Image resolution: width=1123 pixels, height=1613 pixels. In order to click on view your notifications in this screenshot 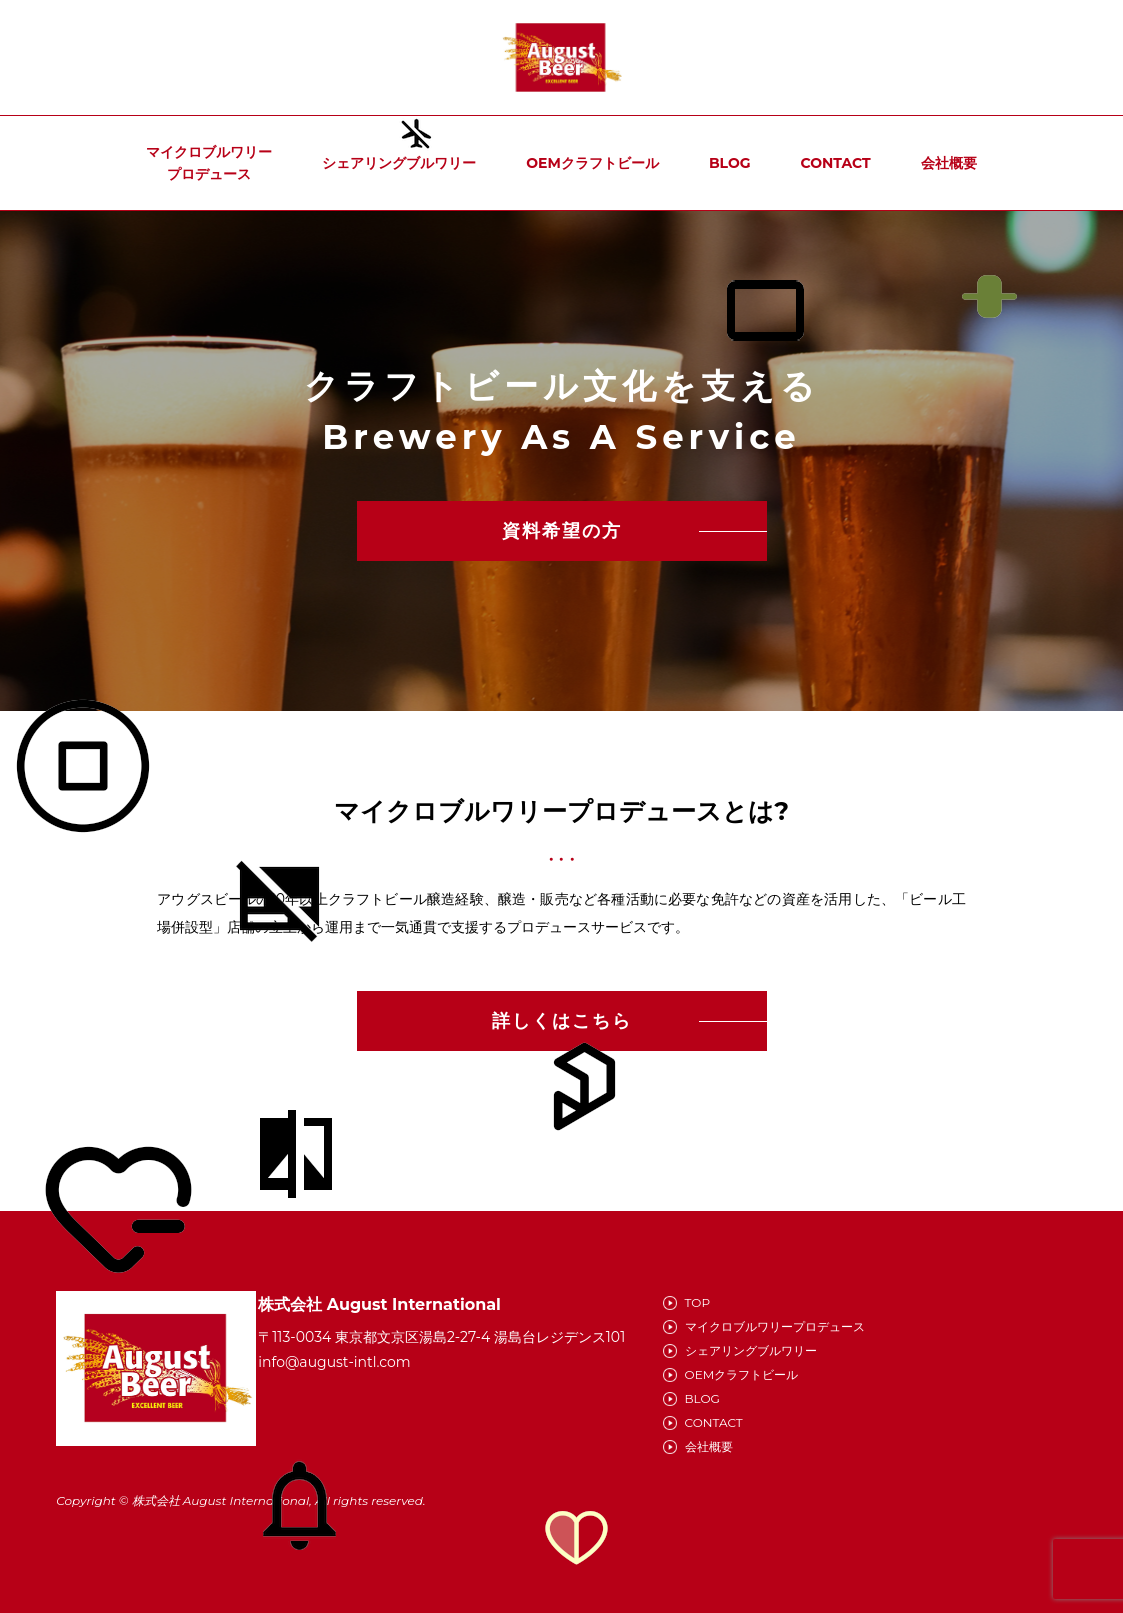, I will do `click(299, 1504)`.